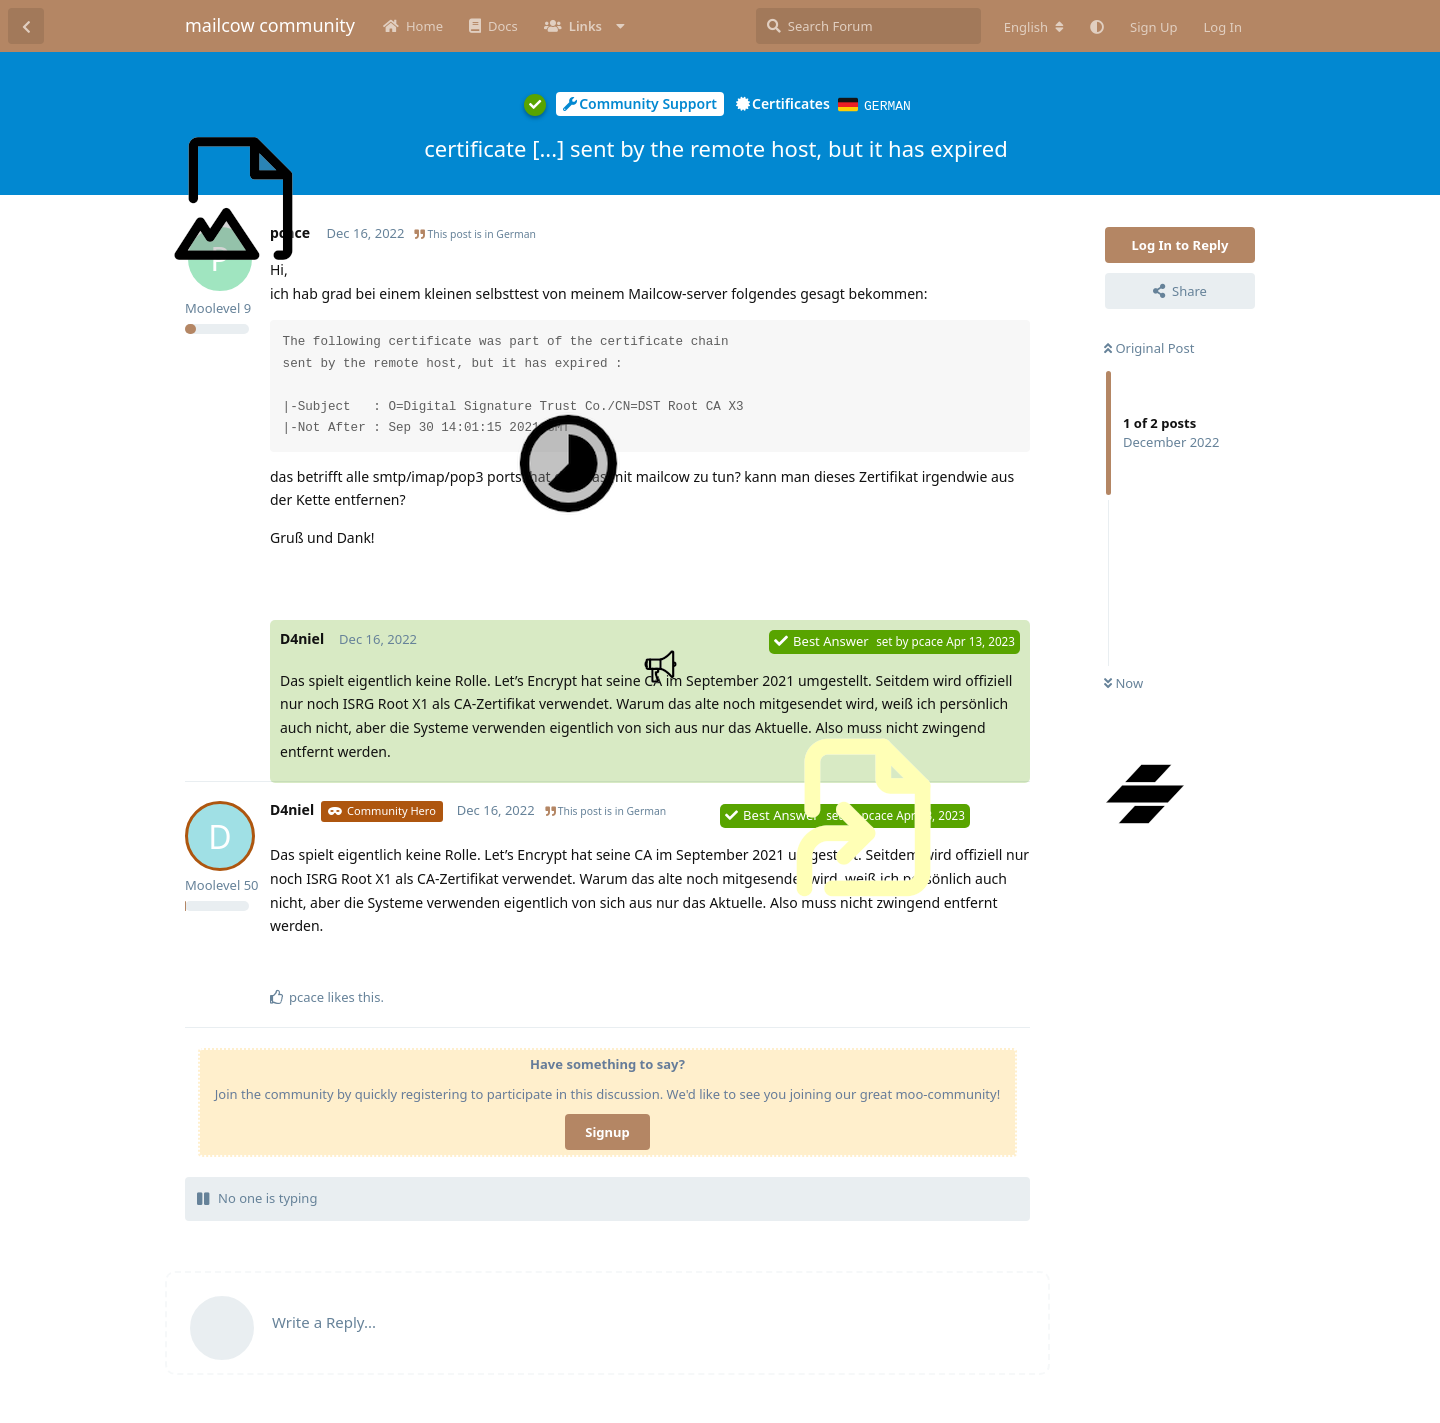 Image resolution: width=1440 pixels, height=1423 pixels. Describe the element at coordinates (240, 198) in the screenshot. I see `view image file` at that location.